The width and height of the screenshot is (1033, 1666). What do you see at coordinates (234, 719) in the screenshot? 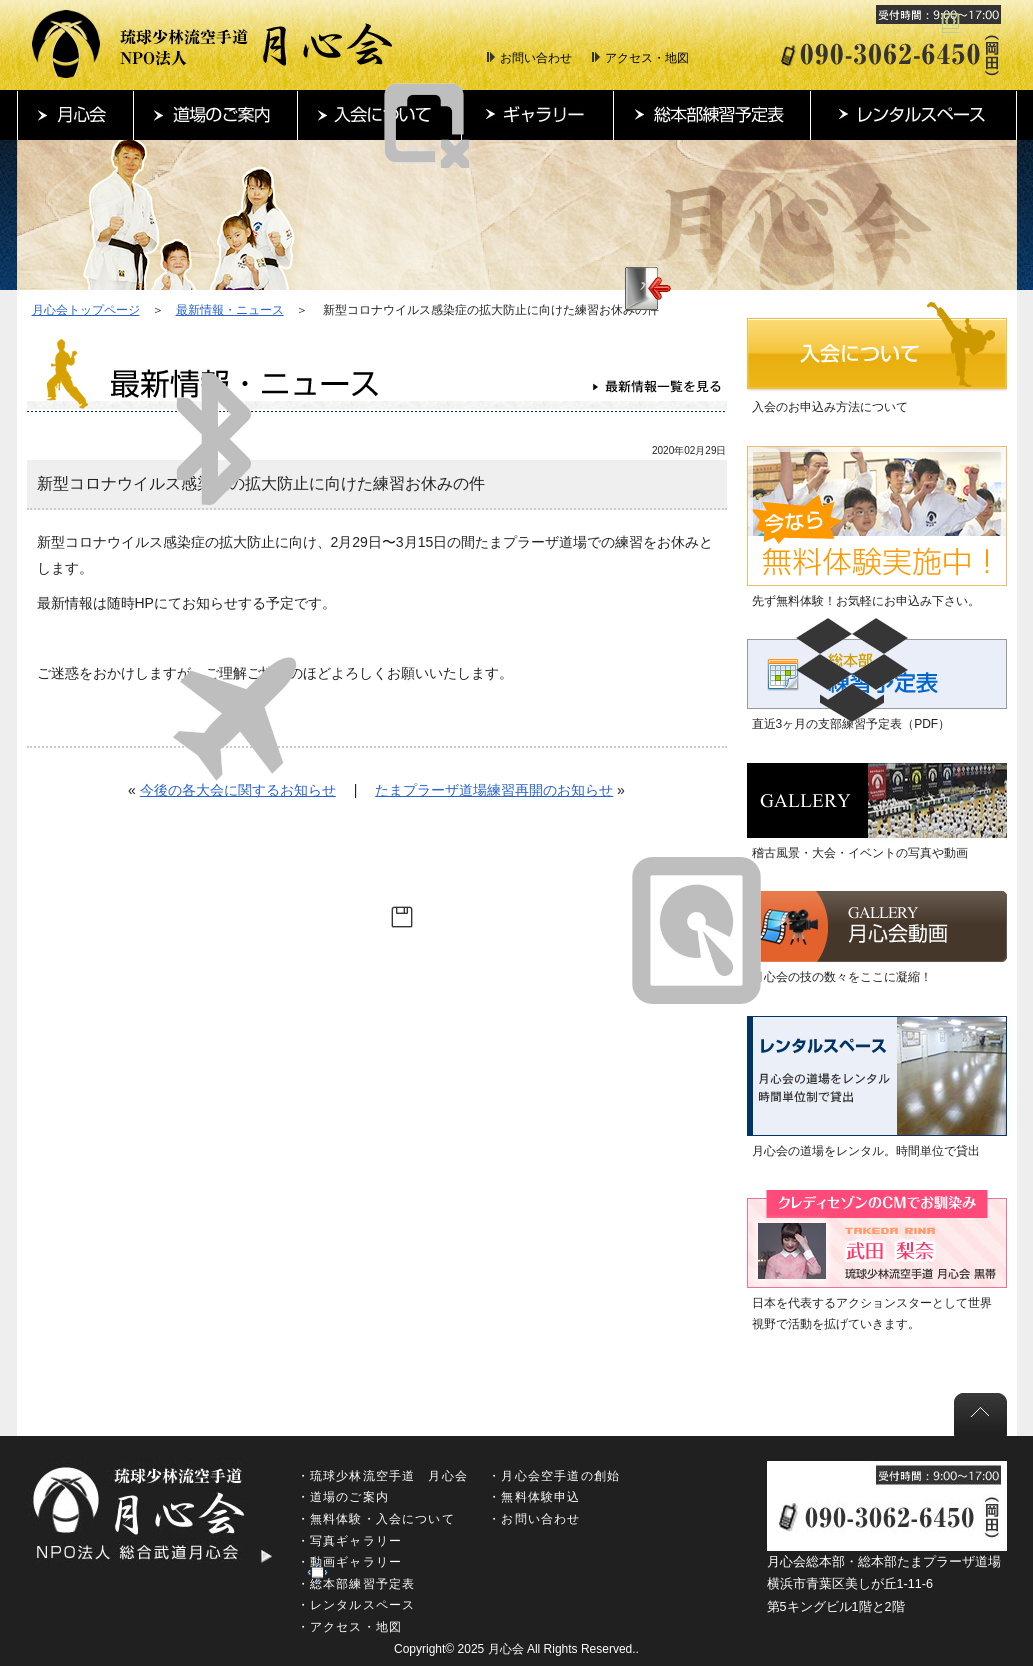
I see `indicates airplane mode is enabled` at bounding box center [234, 719].